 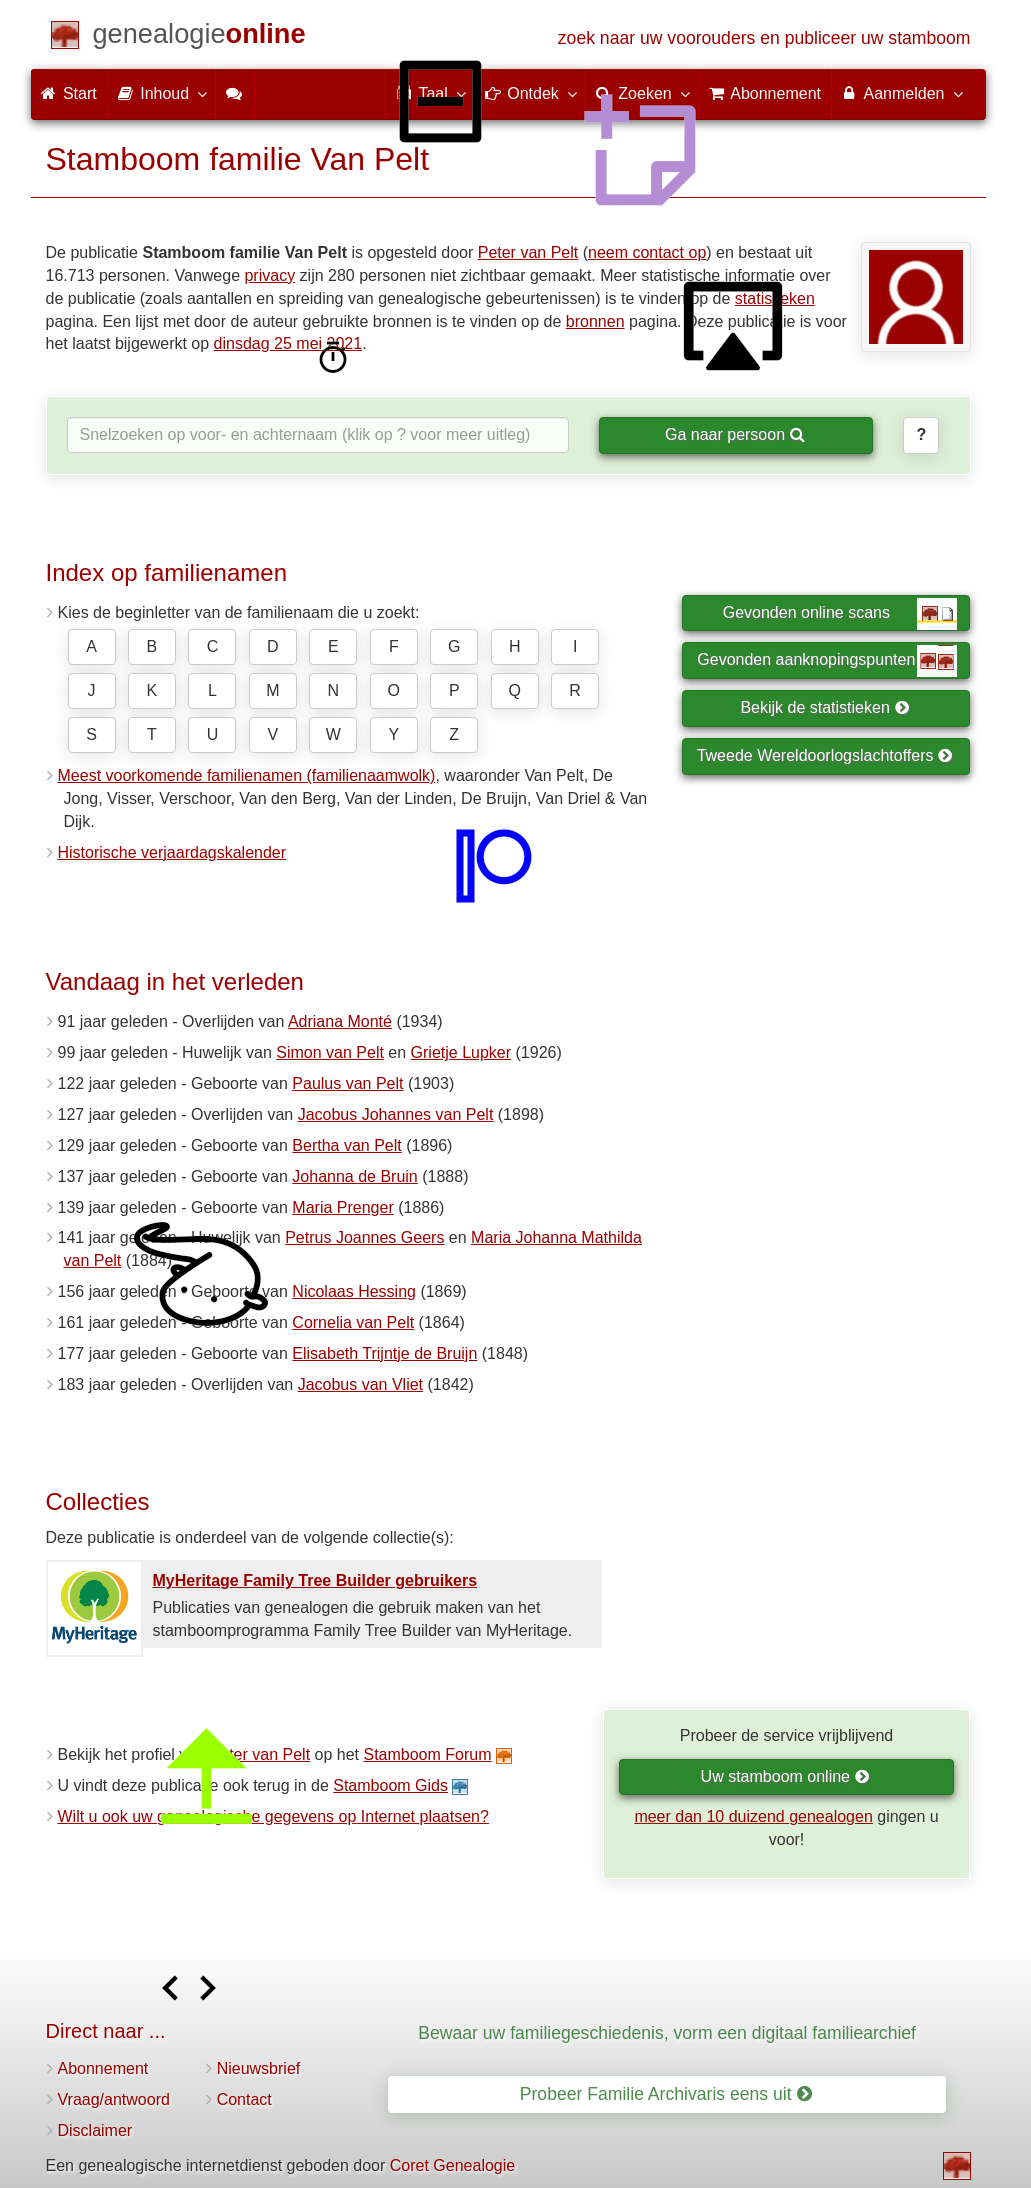 What do you see at coordinates (201, 1274) in the screenshot?
I see `support creators on afdian` at bounding box center [201, 1274].